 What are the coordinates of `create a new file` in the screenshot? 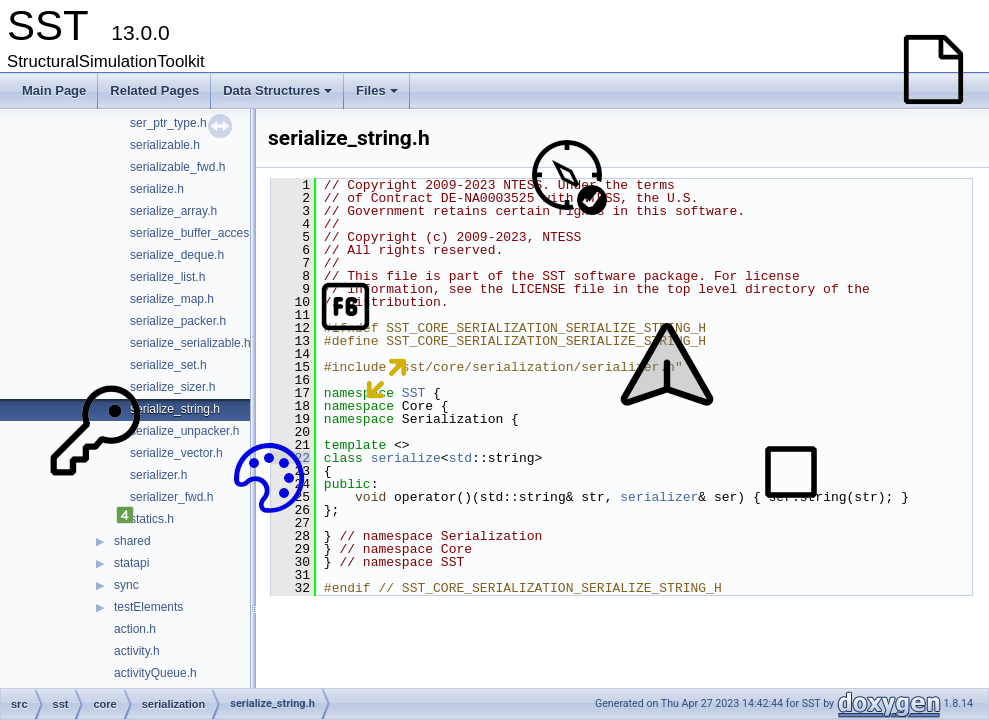 It's located at (933, 69).